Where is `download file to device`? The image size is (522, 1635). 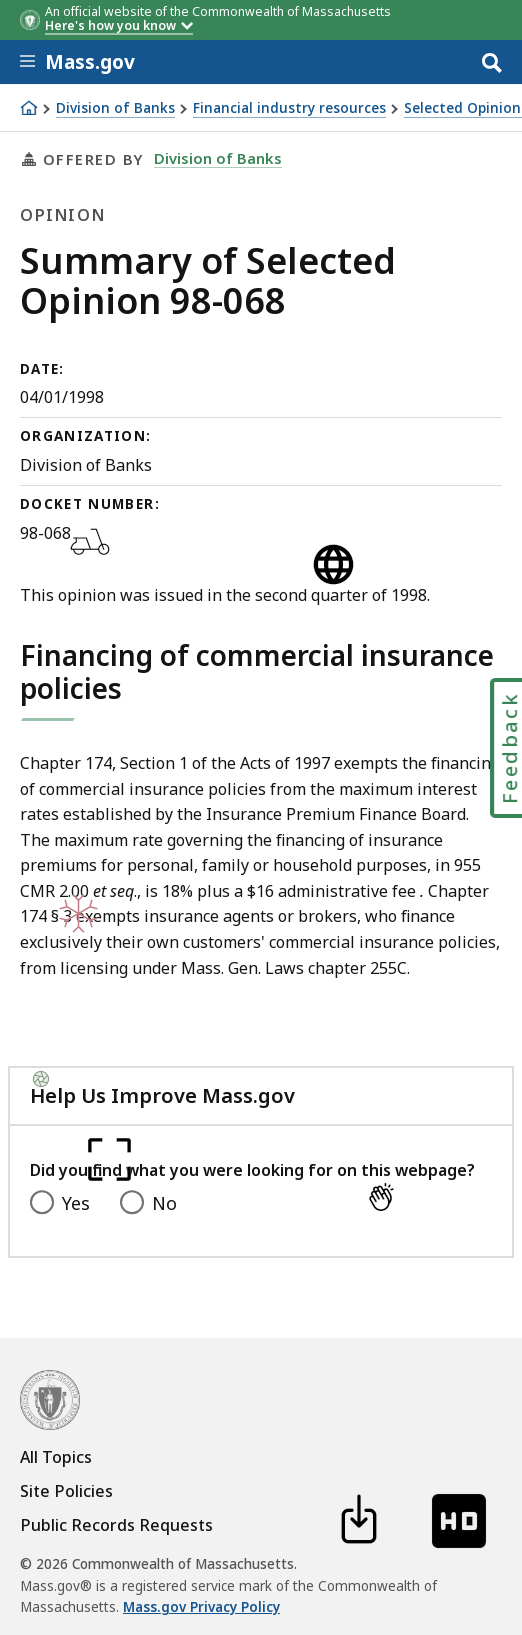
download file to device is located at coordinates (359, 1519).